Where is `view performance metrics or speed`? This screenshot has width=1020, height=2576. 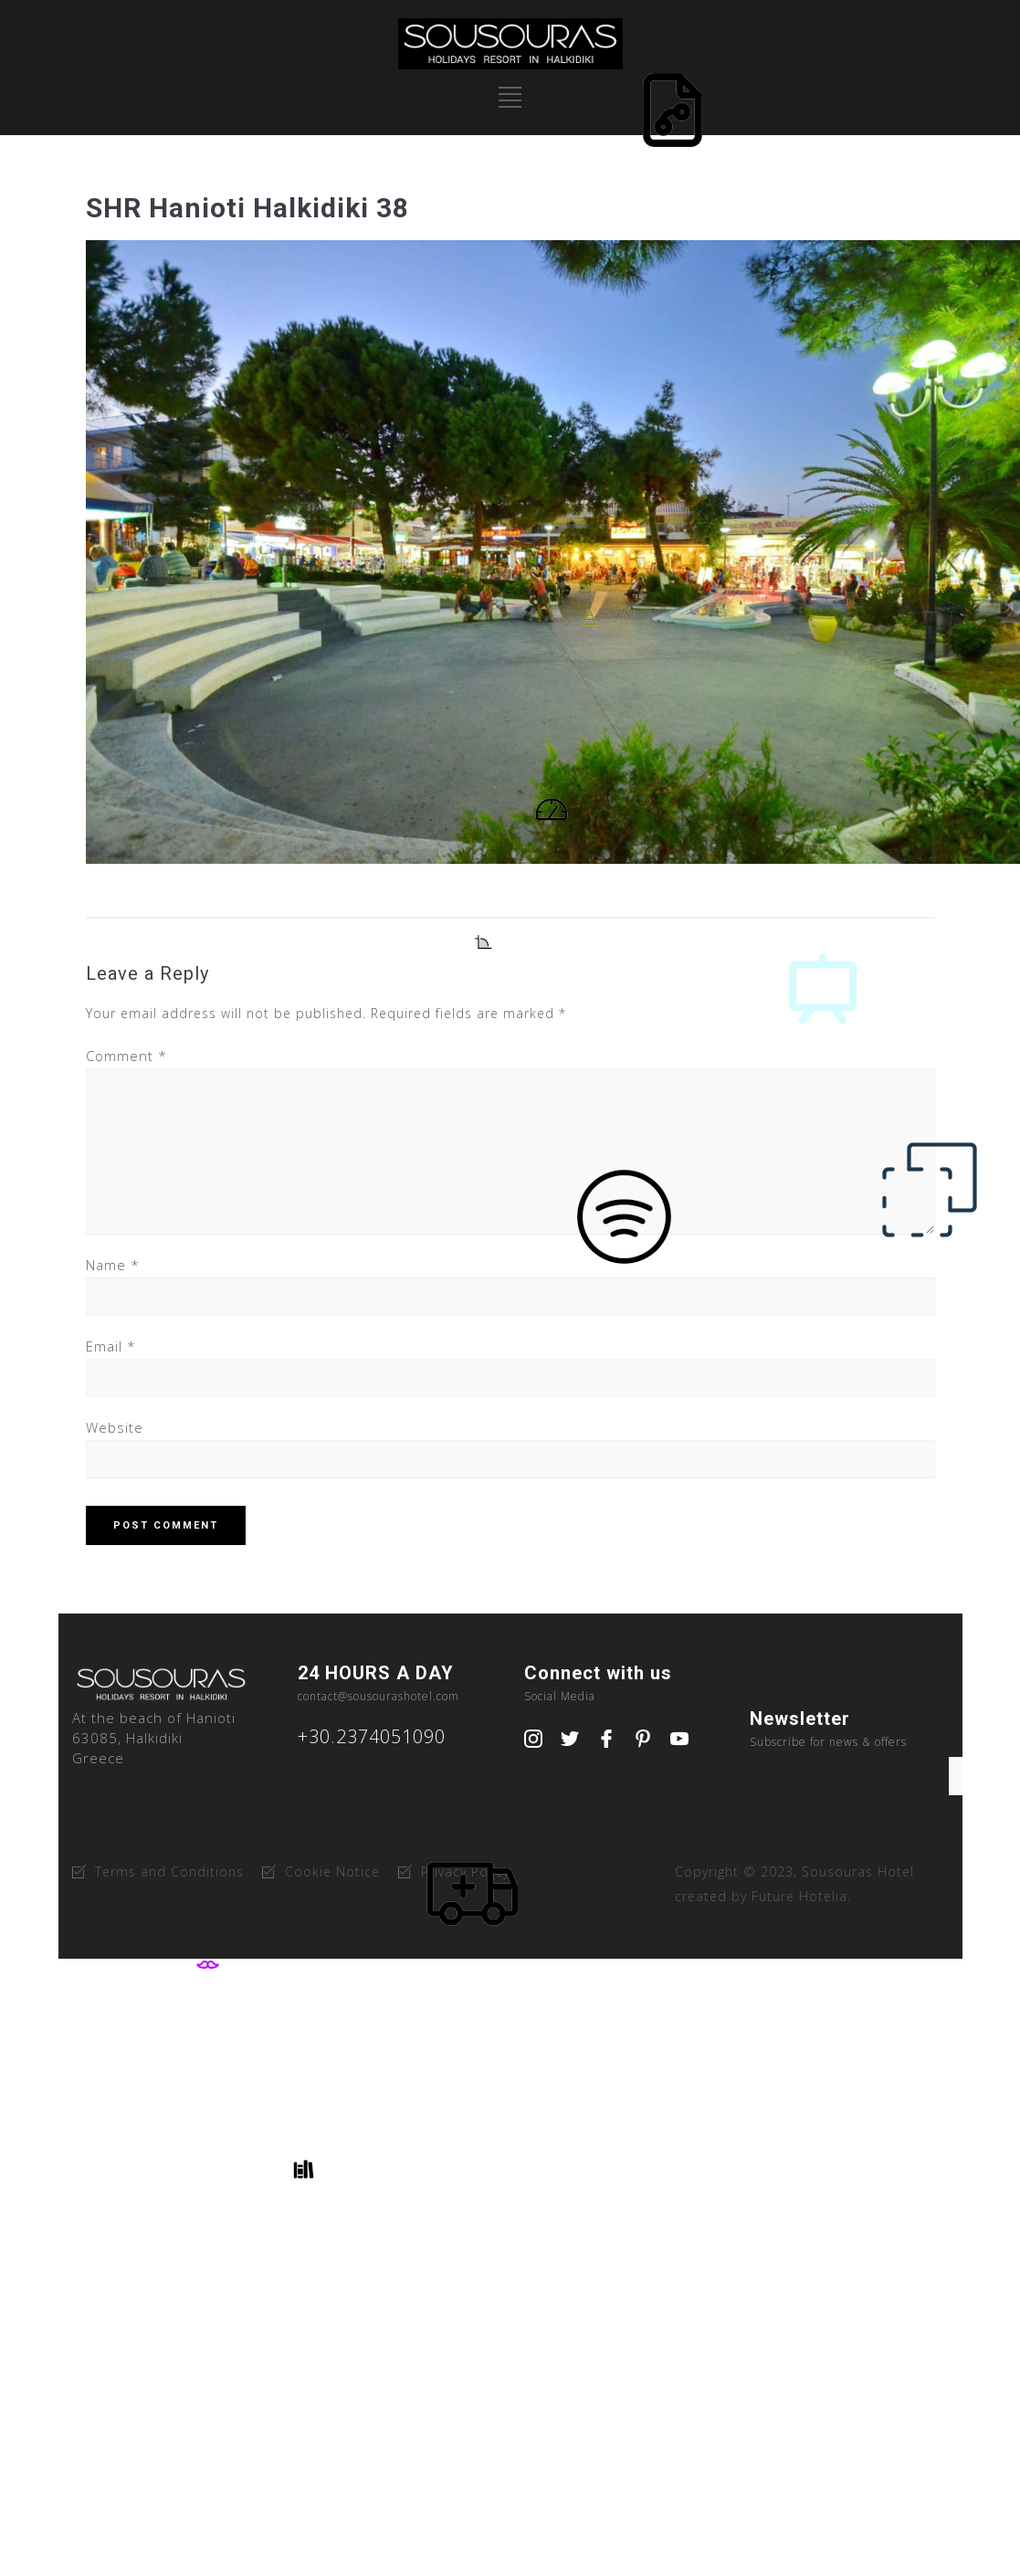 view performance metrics or speed is located at coordinates (552, 811).